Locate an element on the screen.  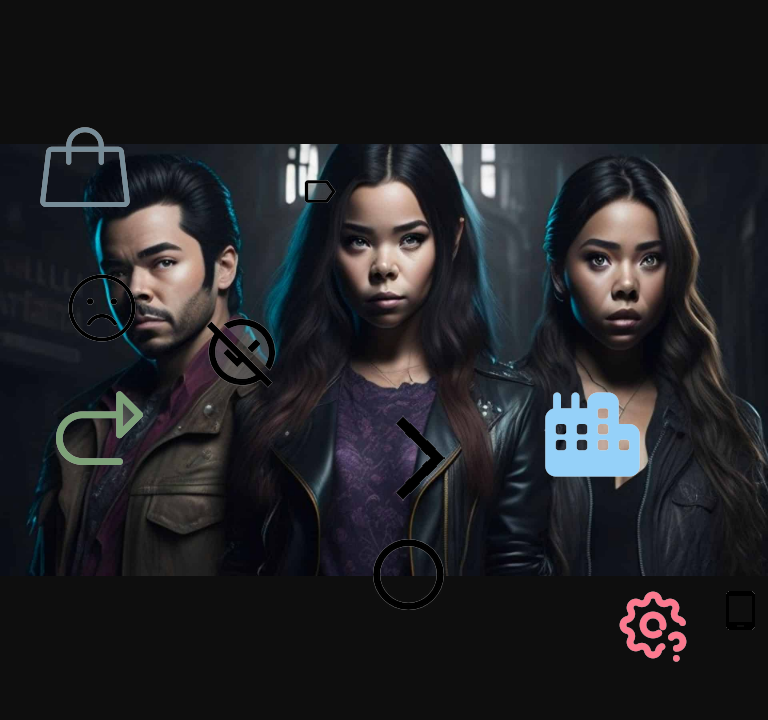
view city or urban location is located at coordinates (592, 434).